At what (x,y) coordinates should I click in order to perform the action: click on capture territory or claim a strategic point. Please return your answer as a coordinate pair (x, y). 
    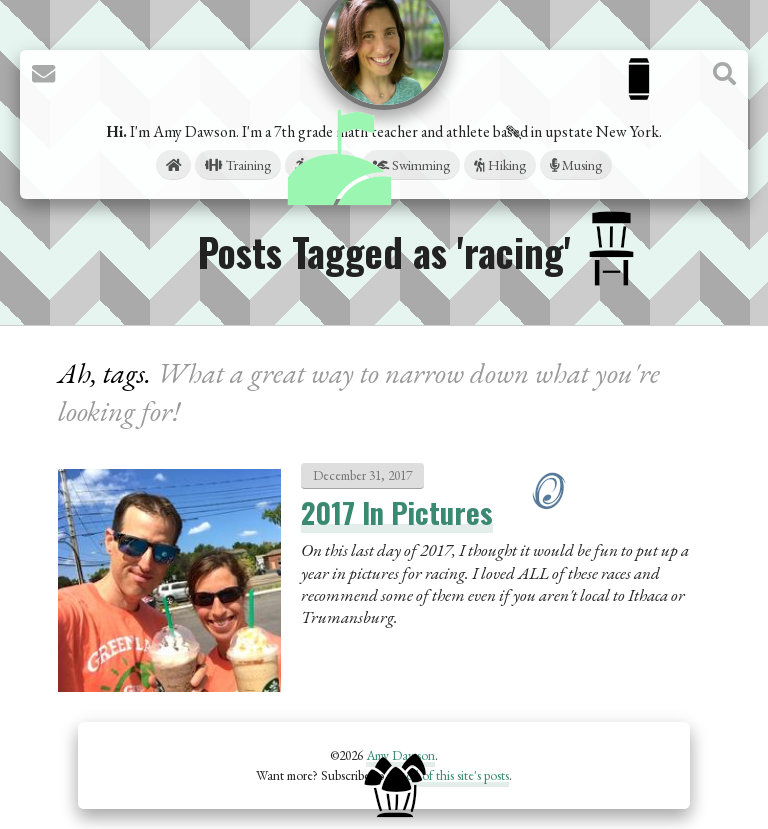
    Looking at the image, I should click on (339, 153).